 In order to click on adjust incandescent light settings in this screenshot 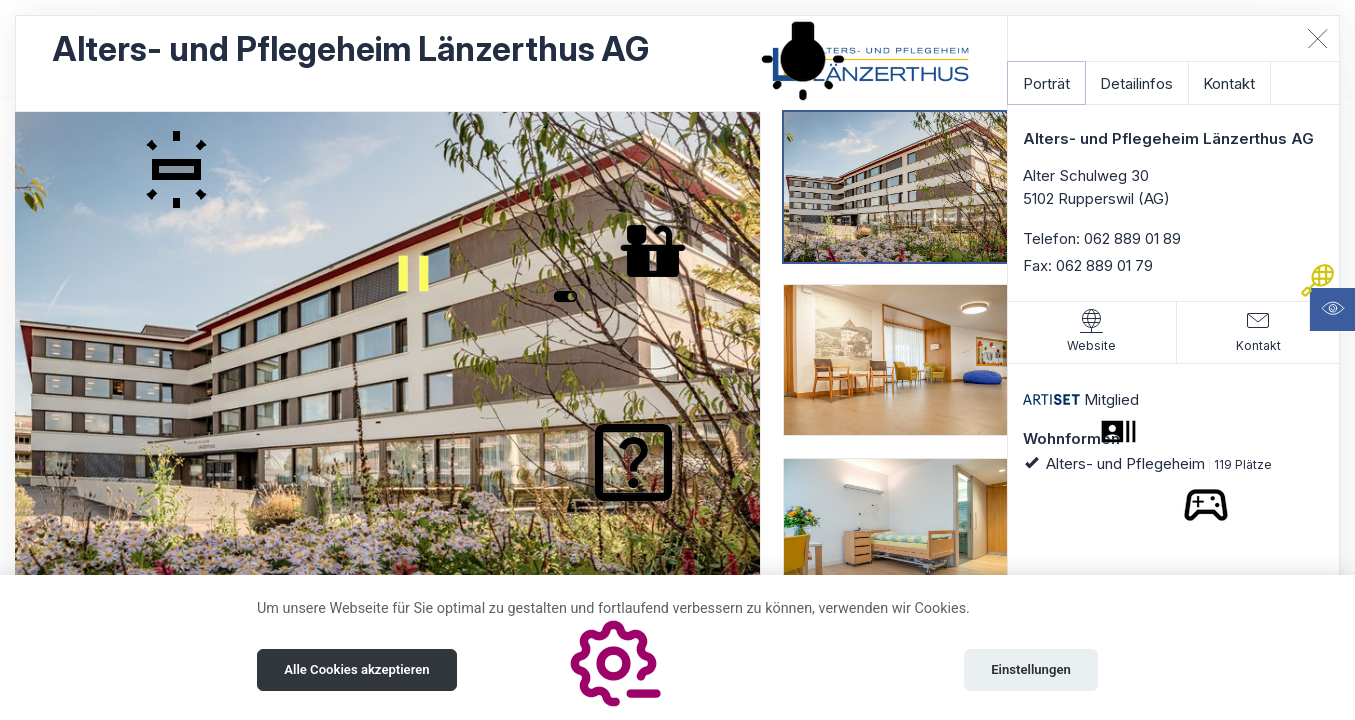, I will do `click(803, 59)`.